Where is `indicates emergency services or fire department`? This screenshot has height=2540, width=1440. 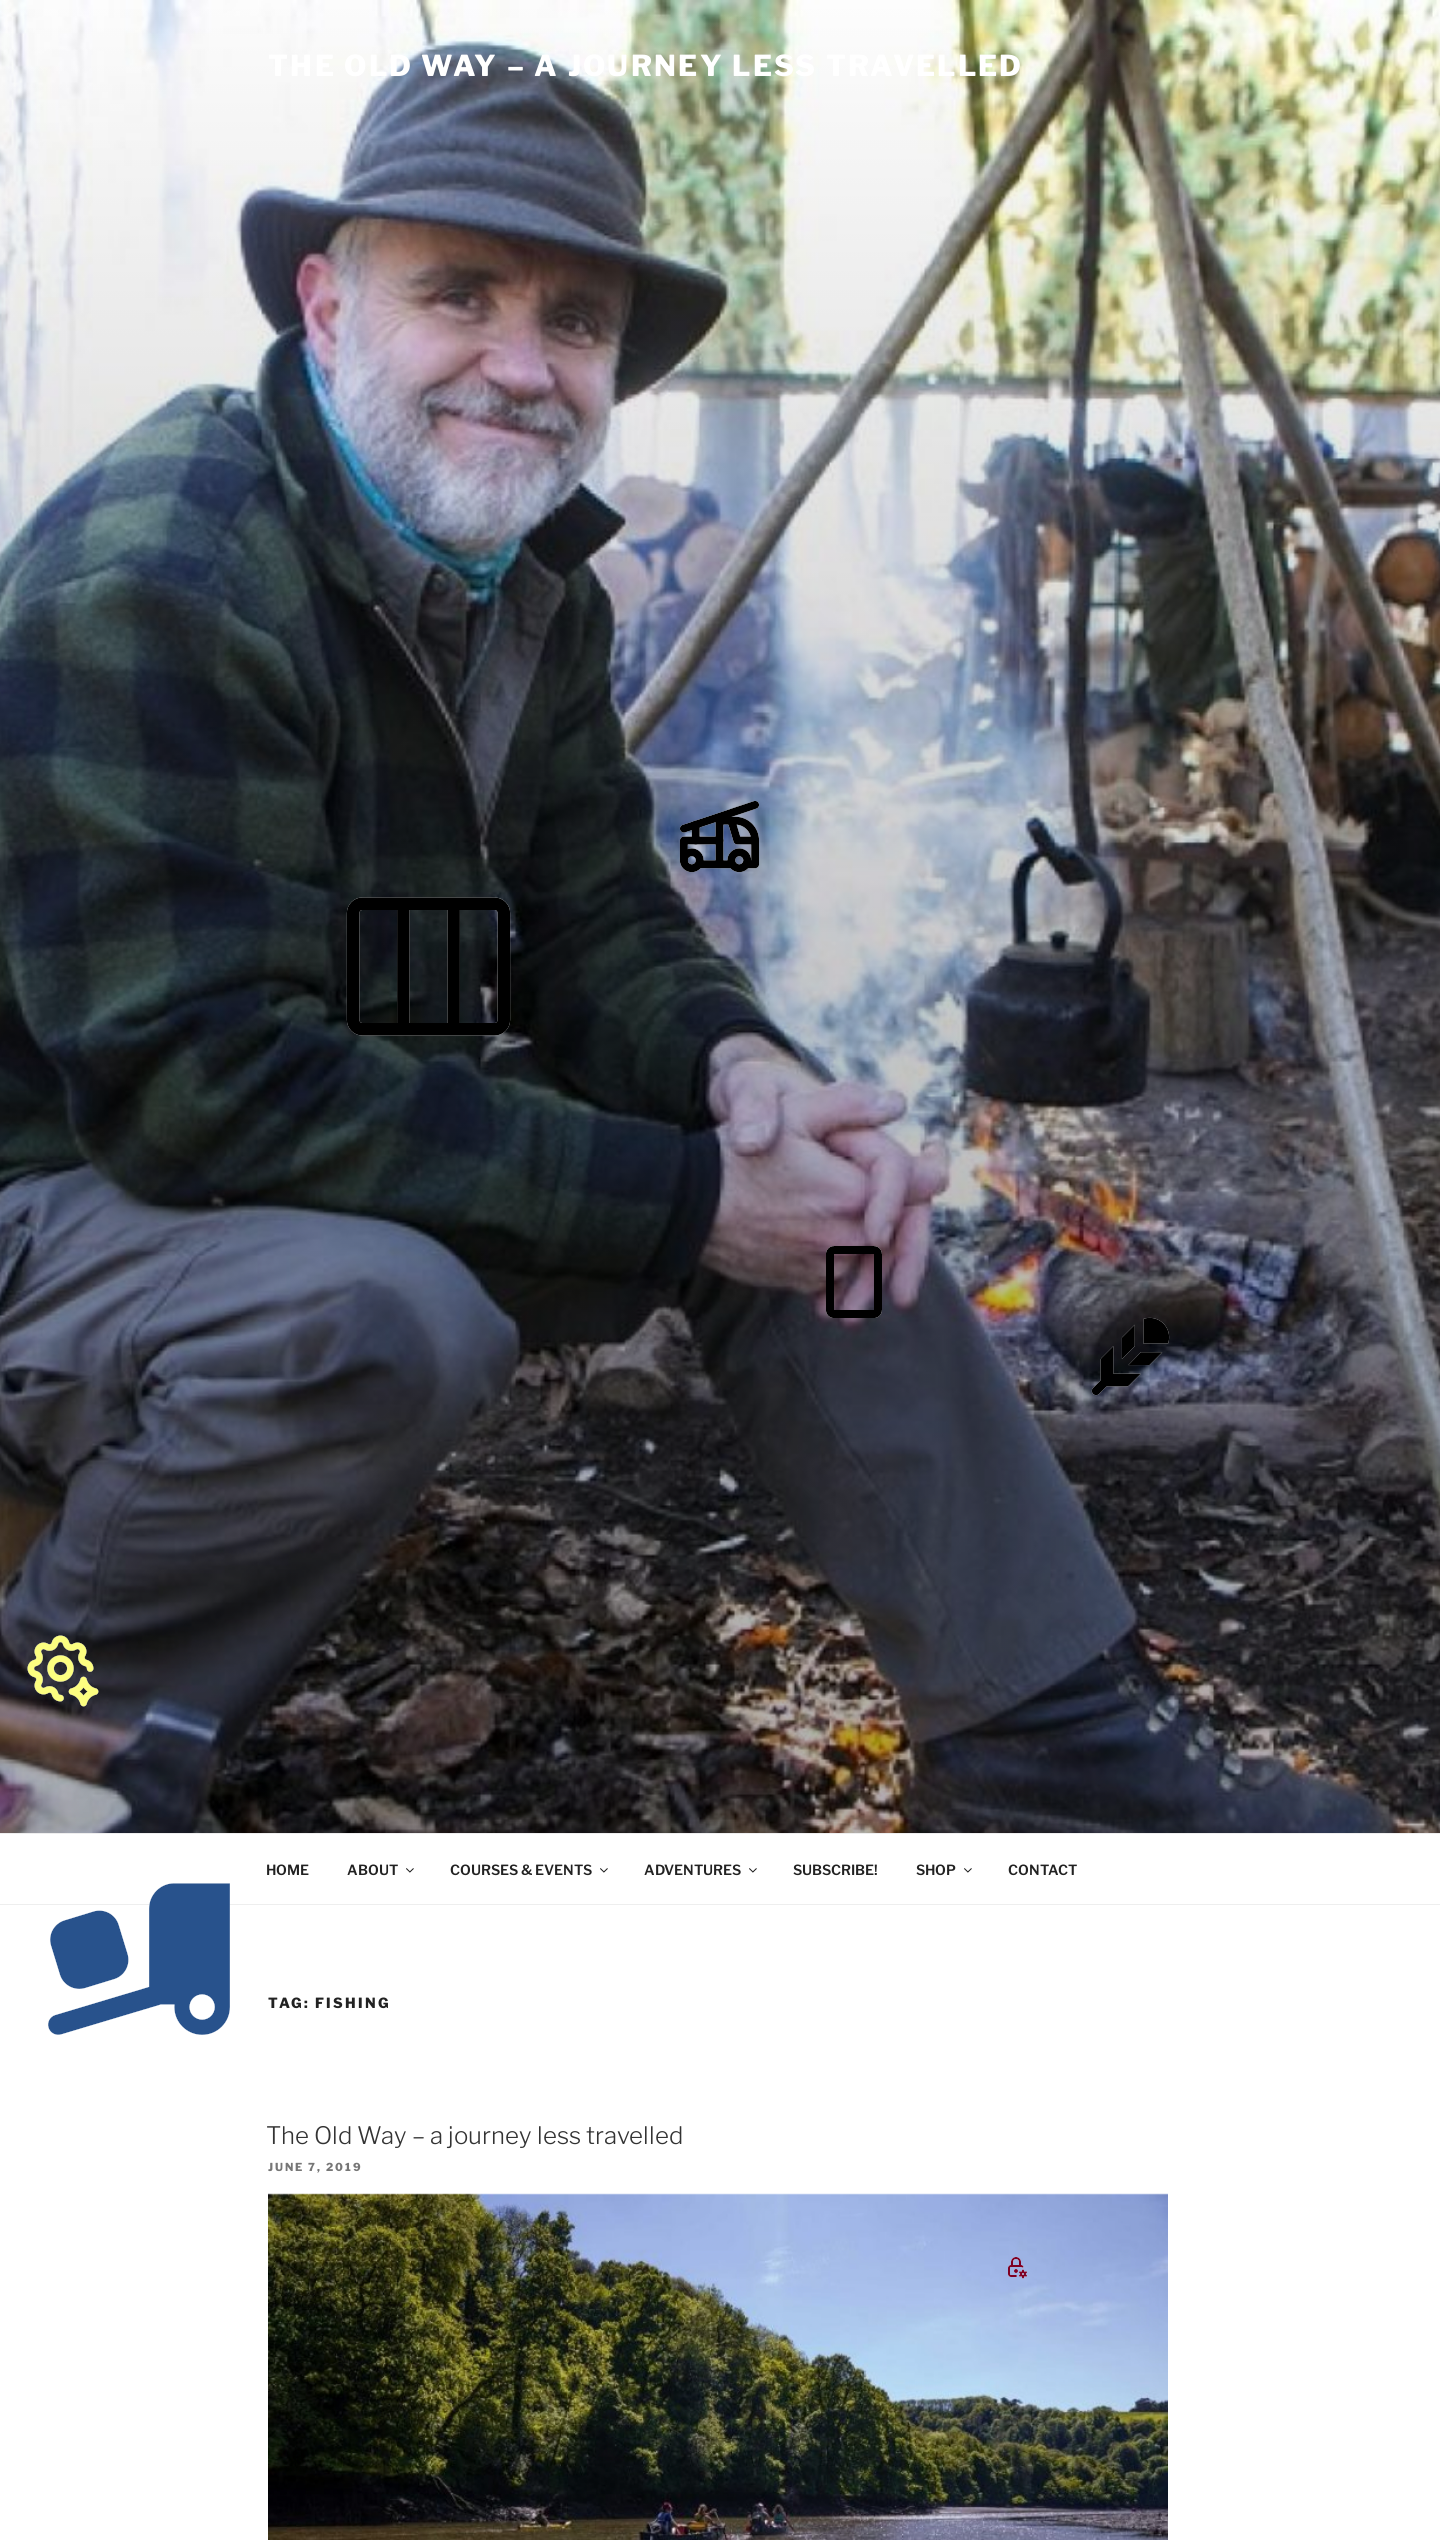
indicates emergency services or fire department is located at coordinates (719, 840).